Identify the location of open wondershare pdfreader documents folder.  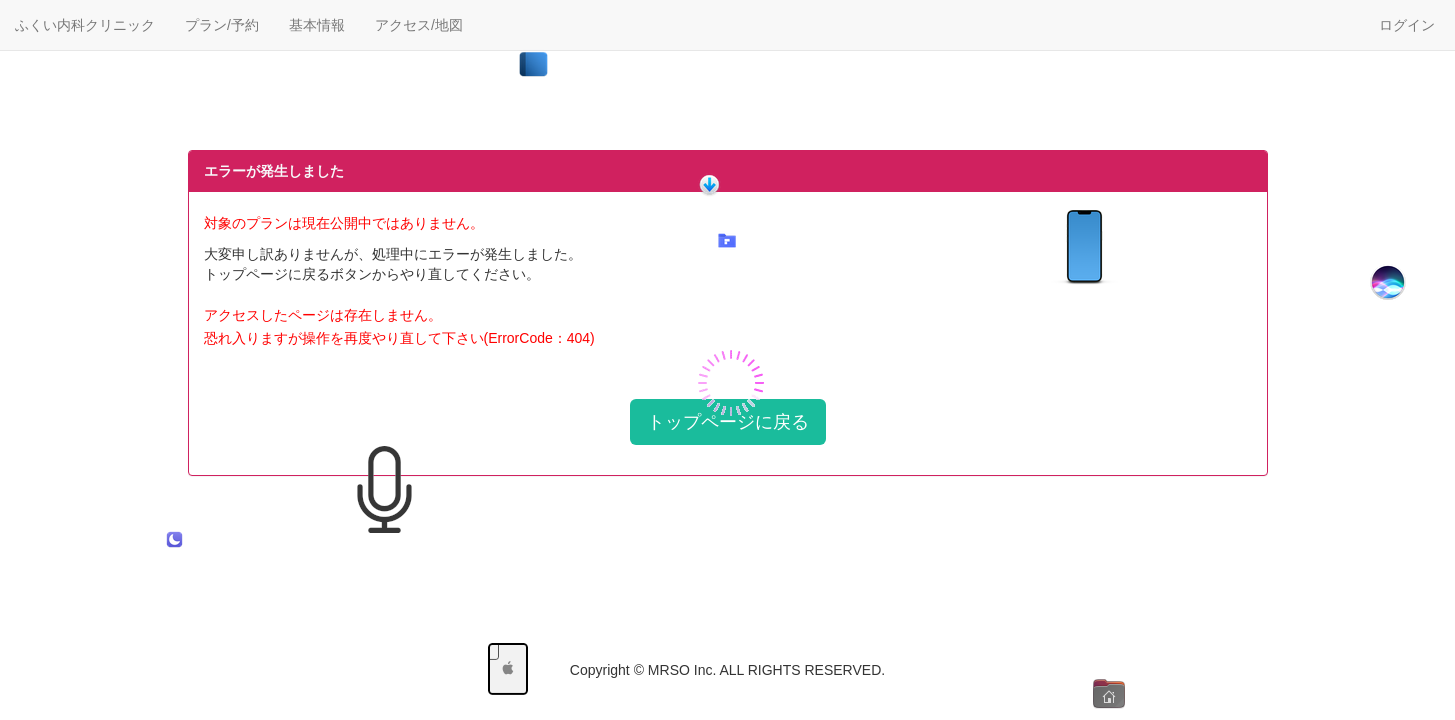
(727, 241).